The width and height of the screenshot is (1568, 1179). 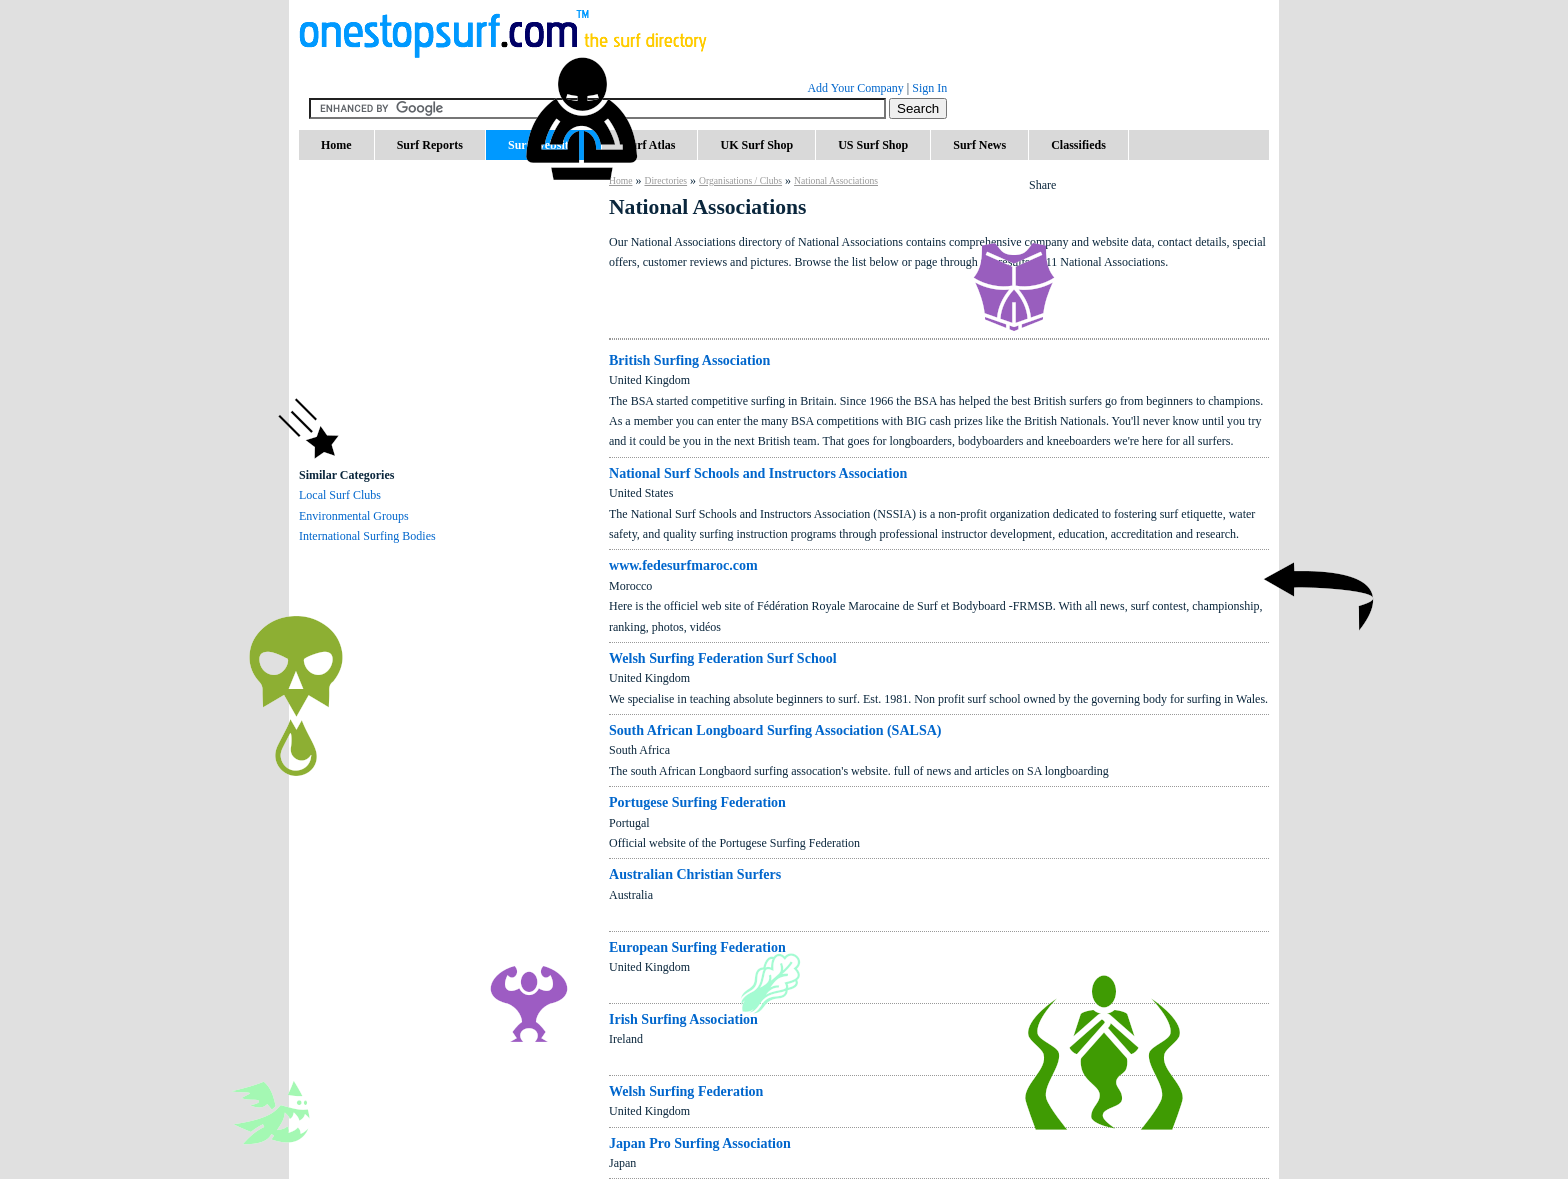 I want to click on view strength or fitness stats, so click(x=529, y=1004).